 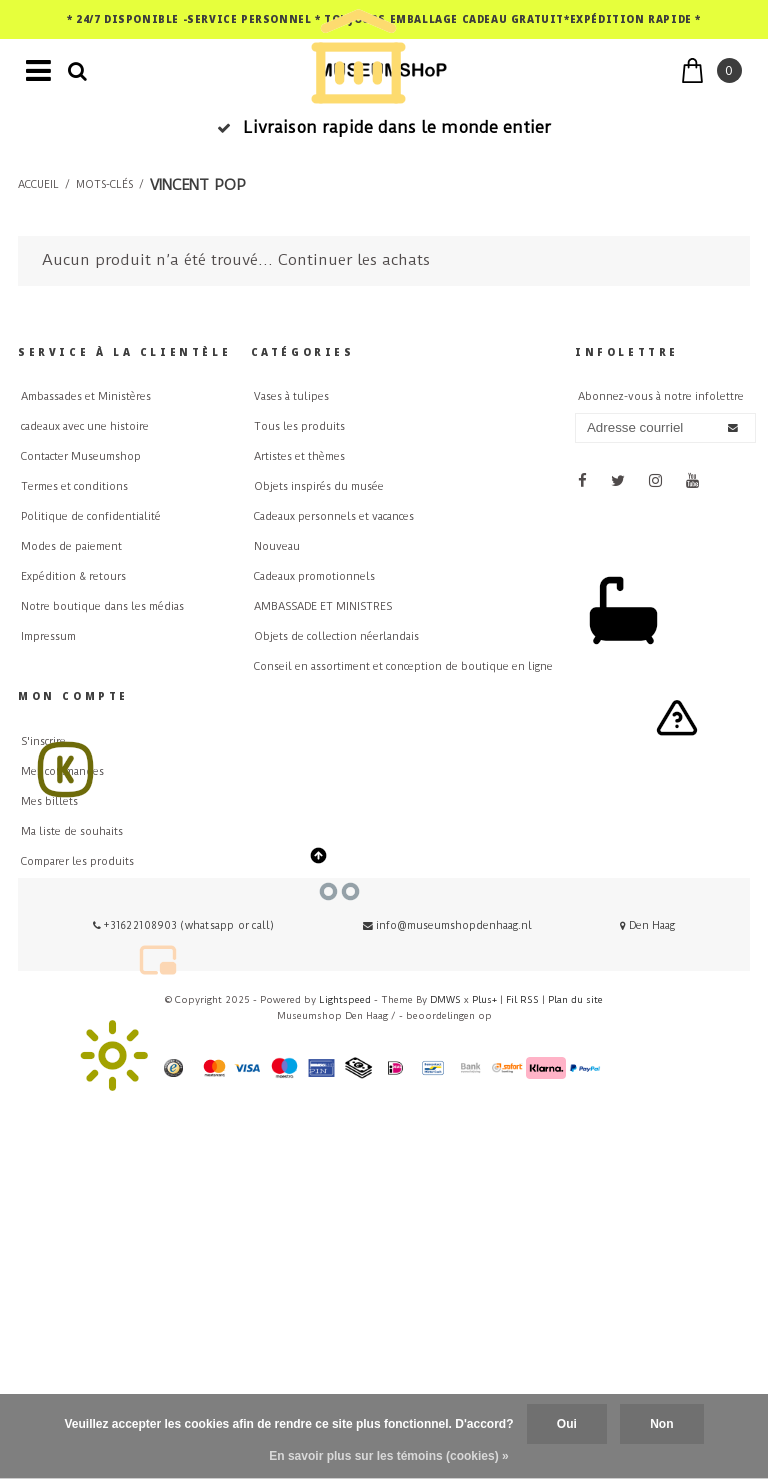 I want to click on indicates bathroom amenity available, so click(x=623, y=610).